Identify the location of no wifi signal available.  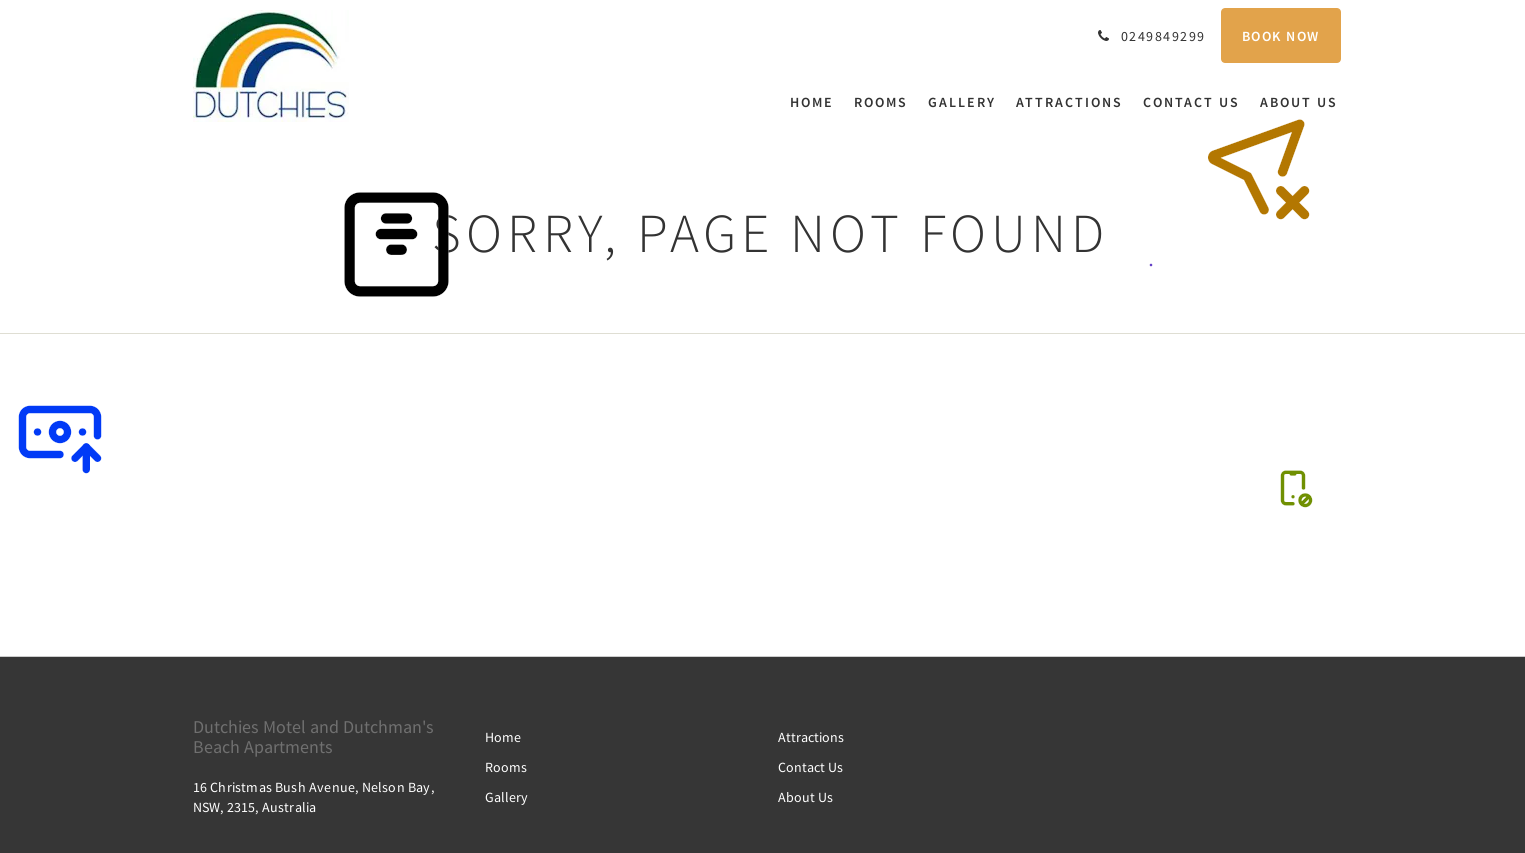
(1151, 257).